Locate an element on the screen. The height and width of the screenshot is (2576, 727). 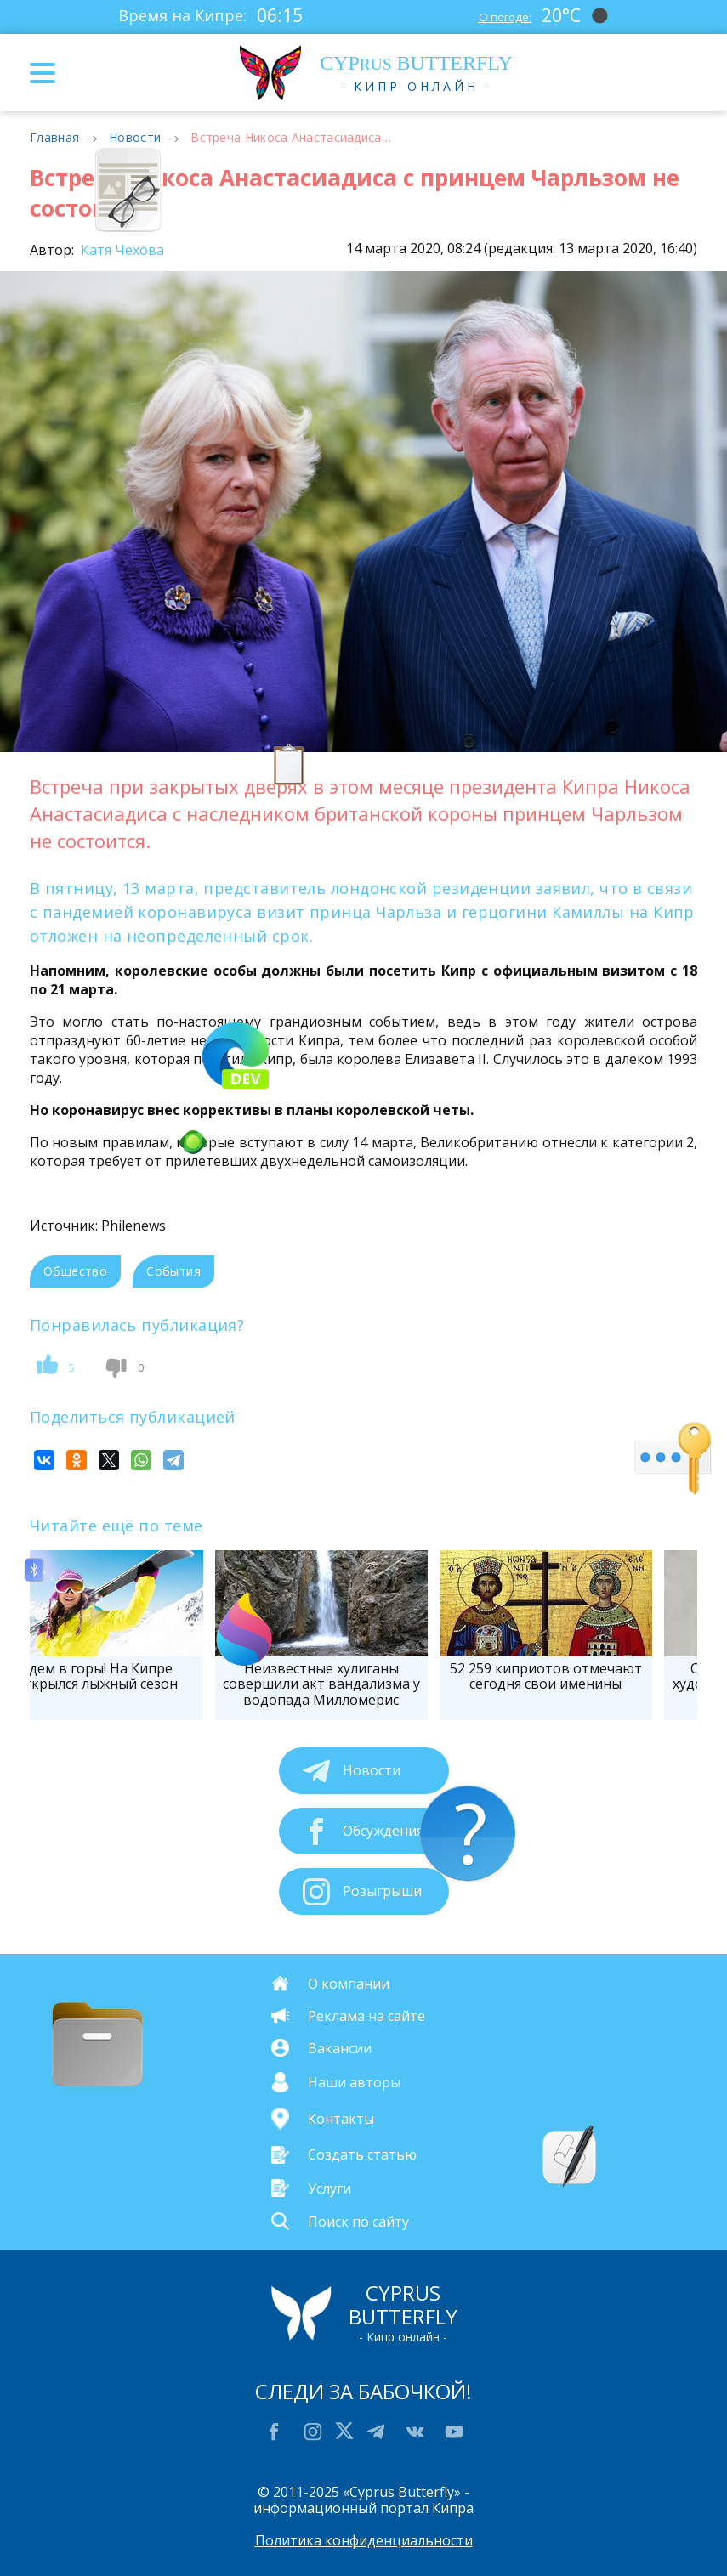
open script editor to write or edit applescript code is located at coordinates (569, 2157).